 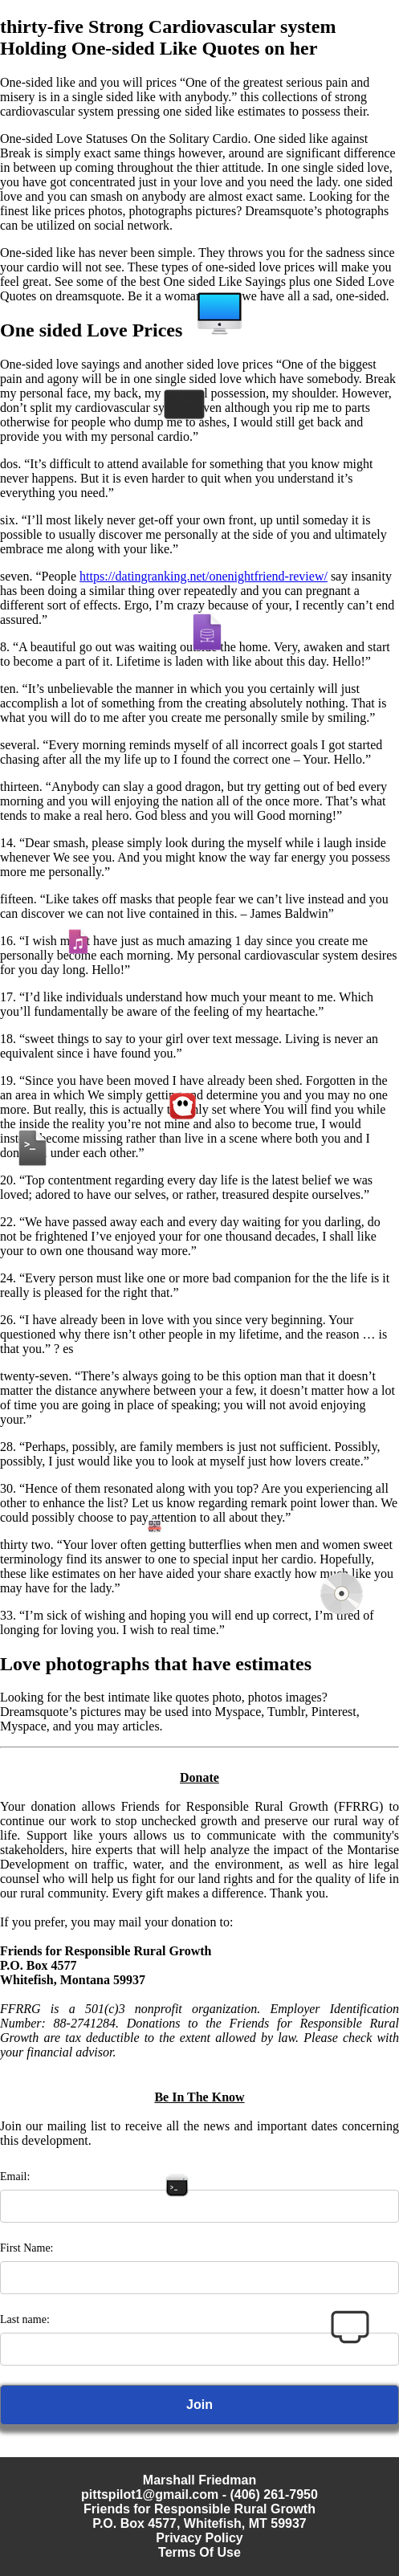 What do you see at coordinates (350, 2327) in the screenshot?
I see `access network or system preferences` at bounding box center [350, 2327].